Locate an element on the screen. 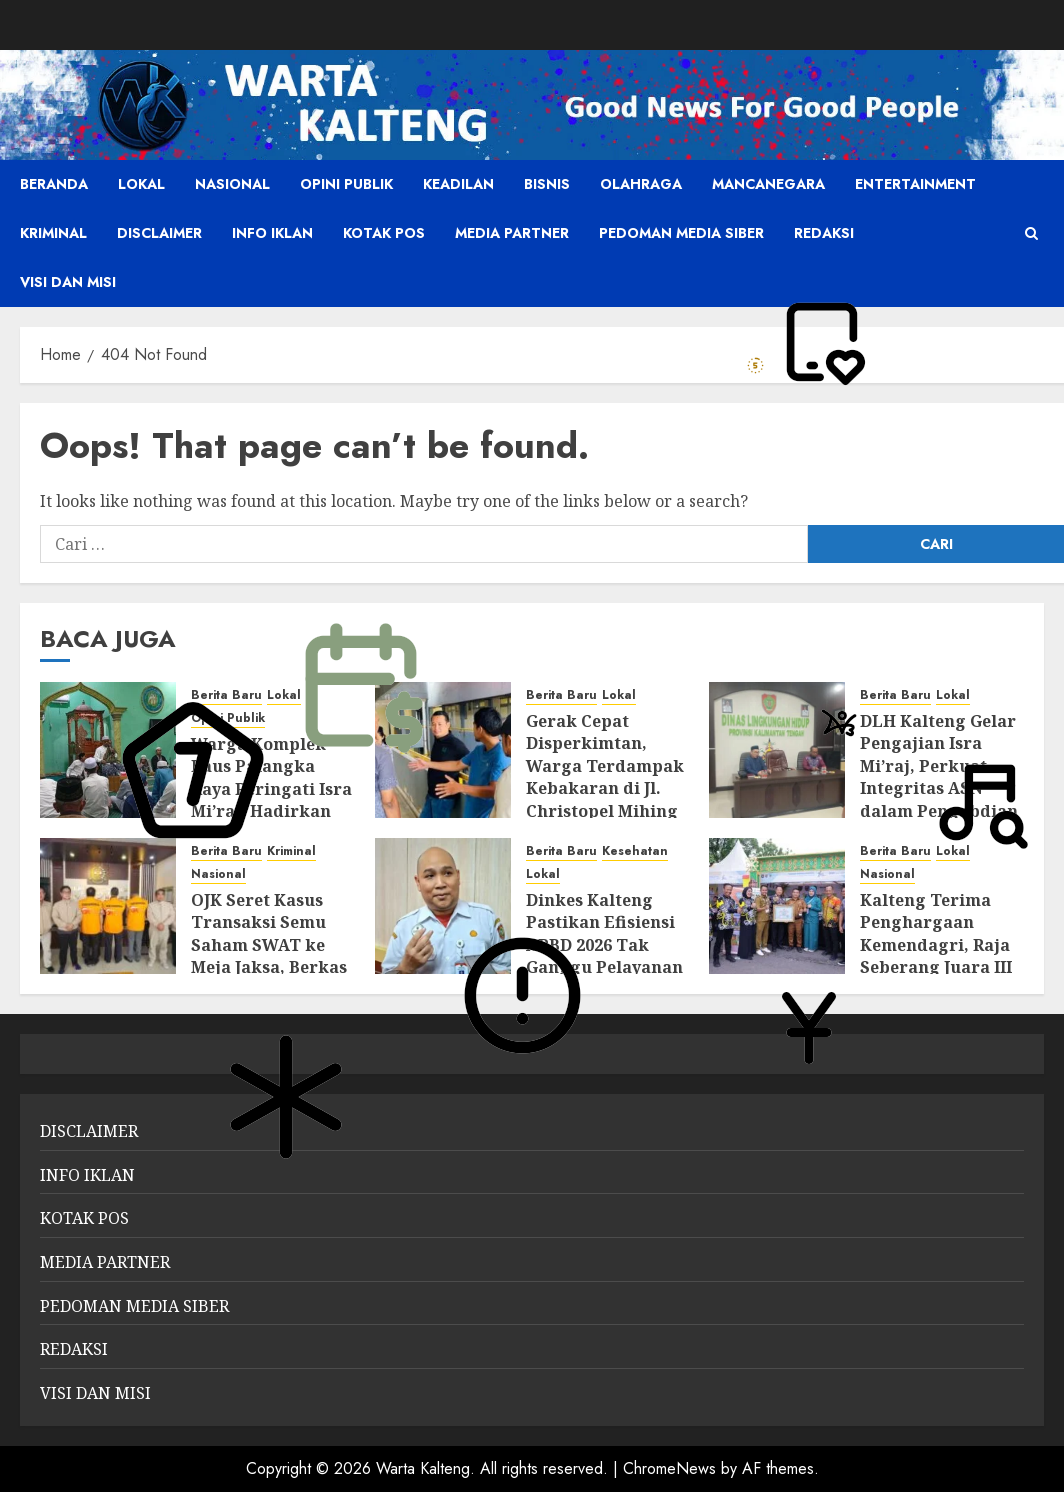 This screenshot has width=1064, height=1492. indicates a warning or alert requiring attention is located at coordinates (522, 995).